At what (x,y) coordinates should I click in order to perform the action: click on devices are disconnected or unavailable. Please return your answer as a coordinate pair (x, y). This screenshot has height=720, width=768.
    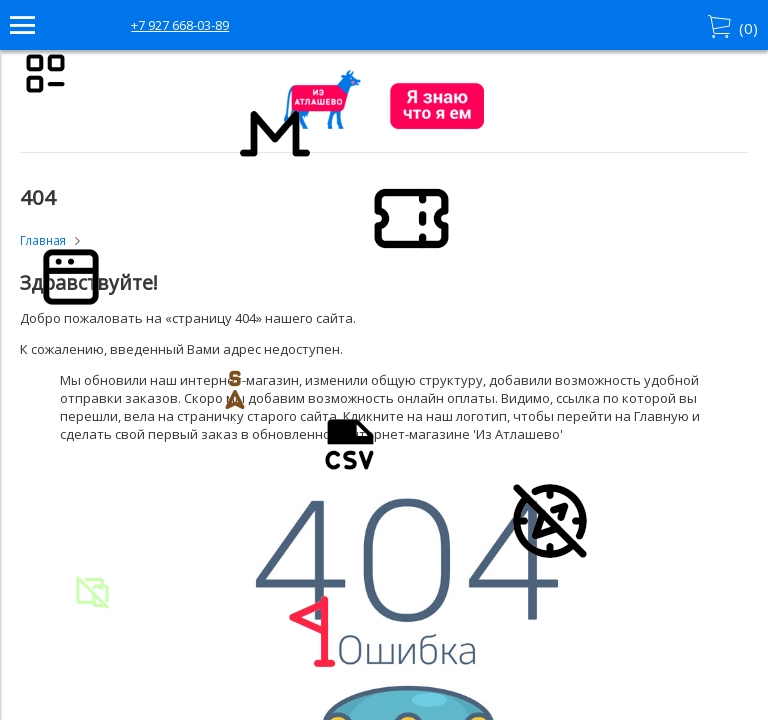
    Looking at the image, I should click on (92, 592).